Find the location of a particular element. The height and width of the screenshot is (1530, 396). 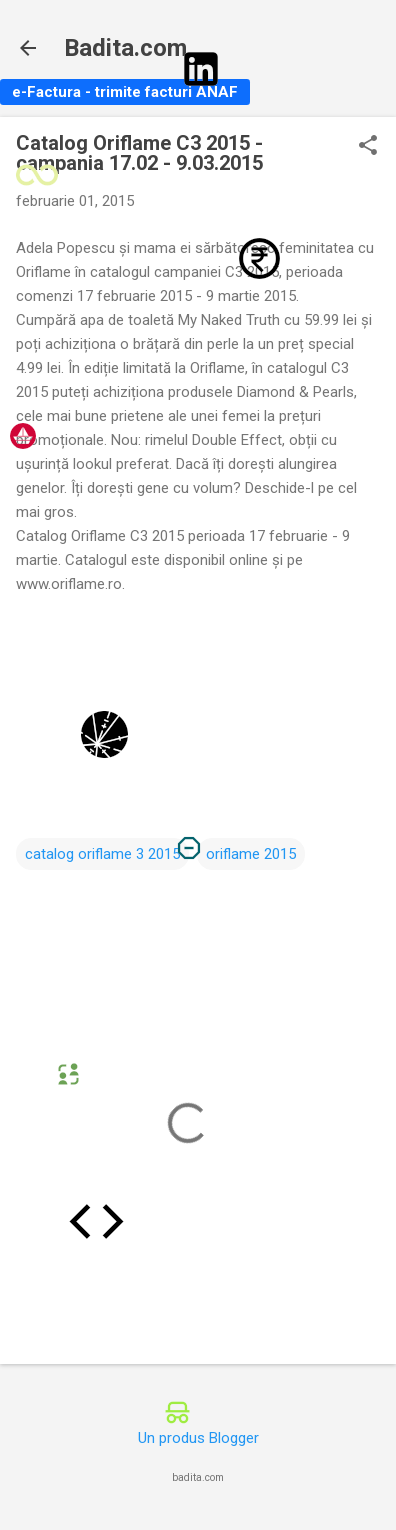

view or edit source code is located at coordinates (96, 1221).